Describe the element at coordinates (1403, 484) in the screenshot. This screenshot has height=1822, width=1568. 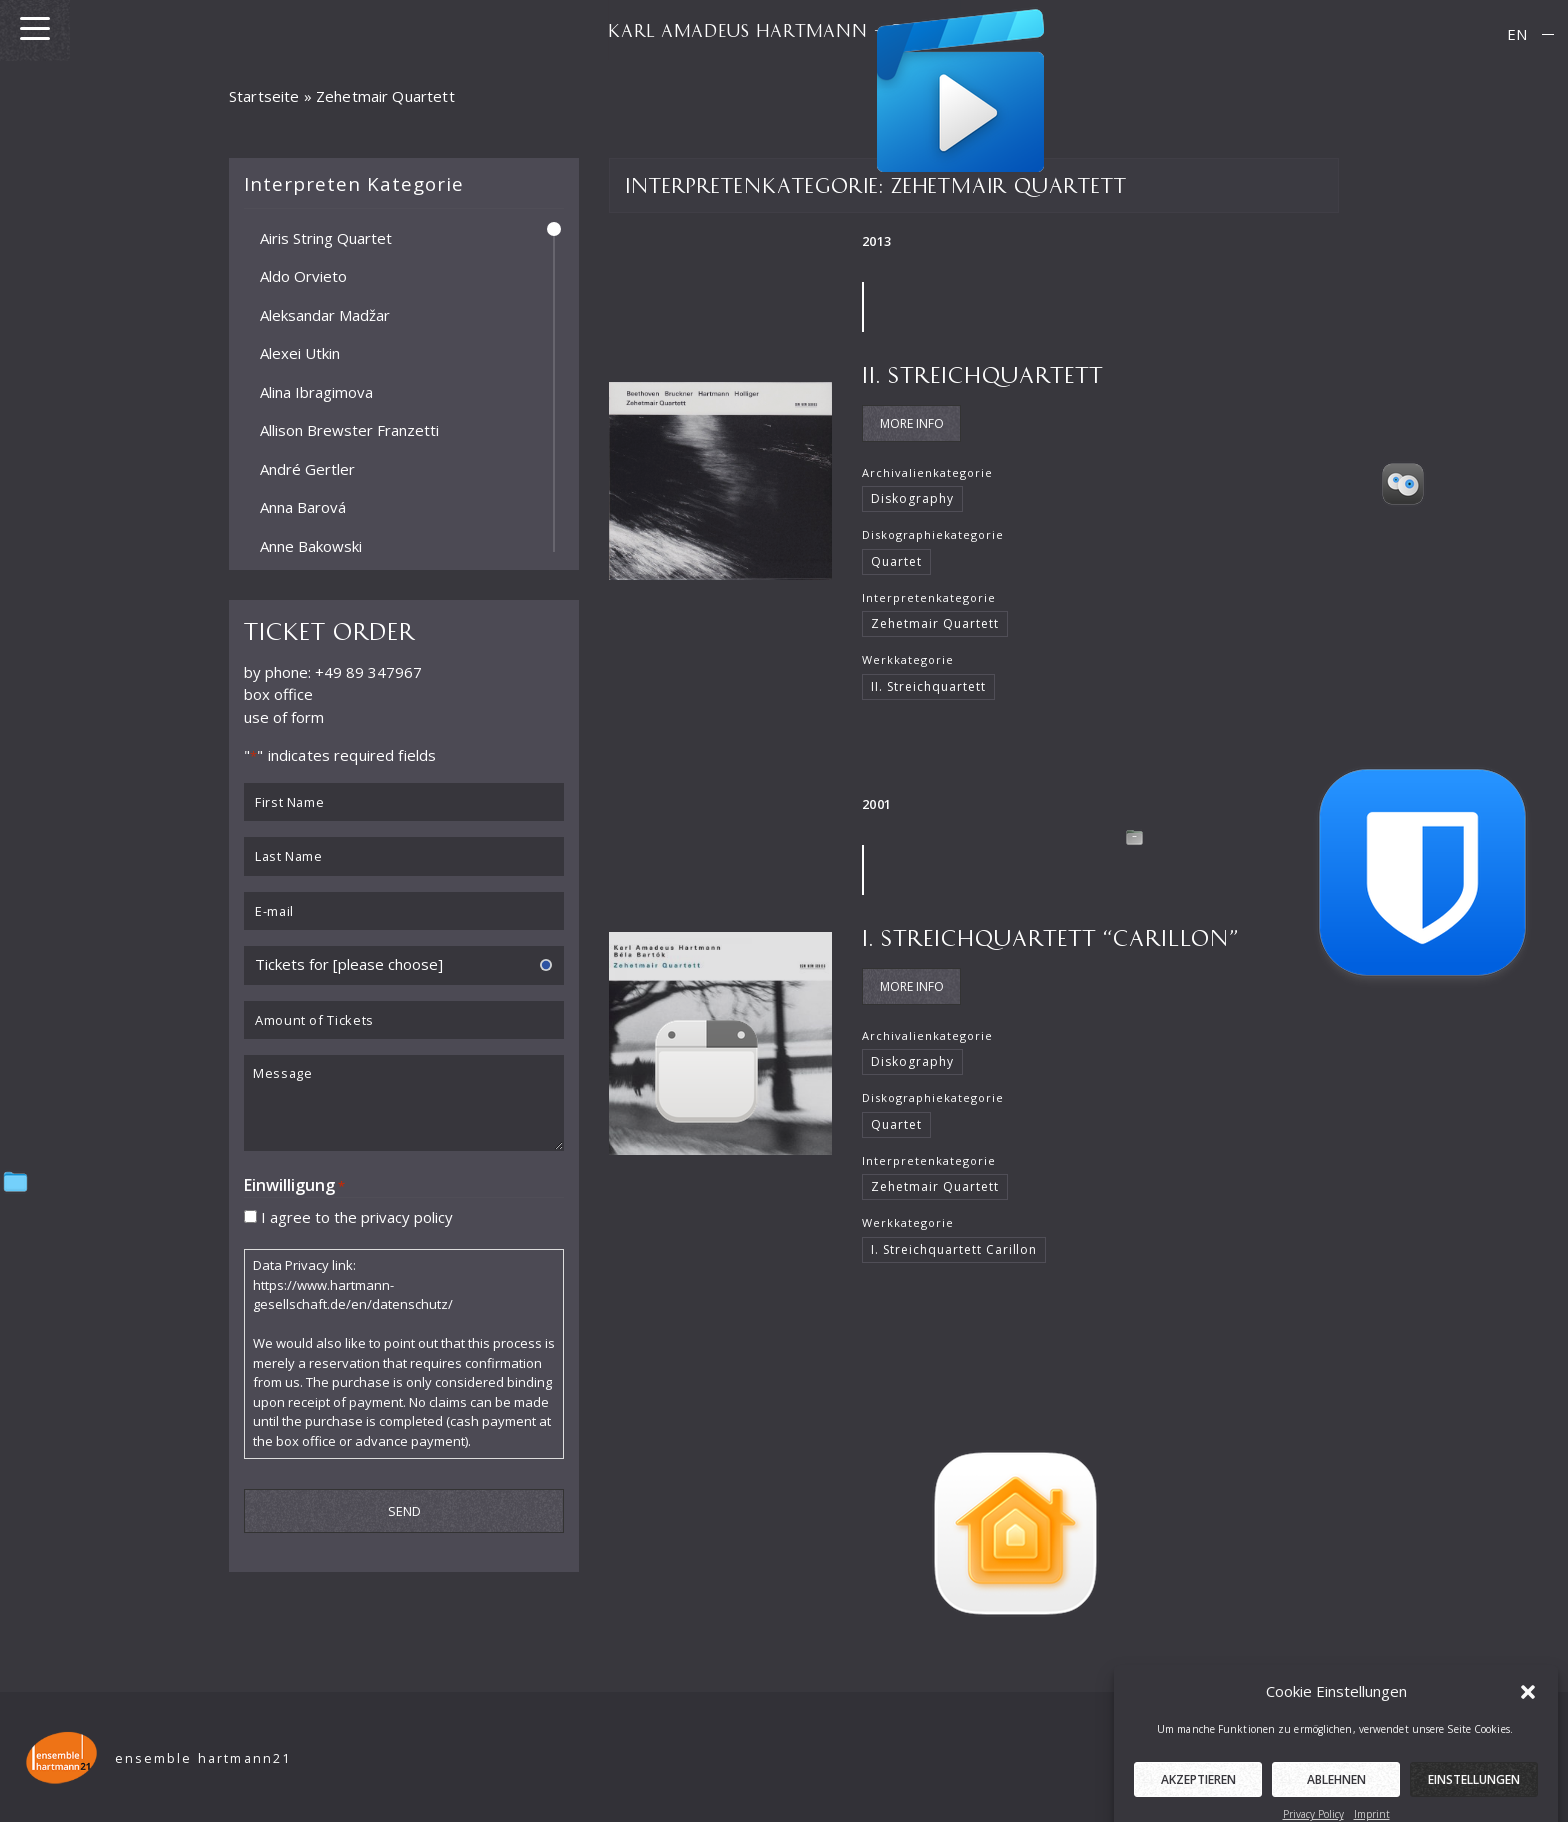
I see `open xfce4 eyes desktop widget` at that location.